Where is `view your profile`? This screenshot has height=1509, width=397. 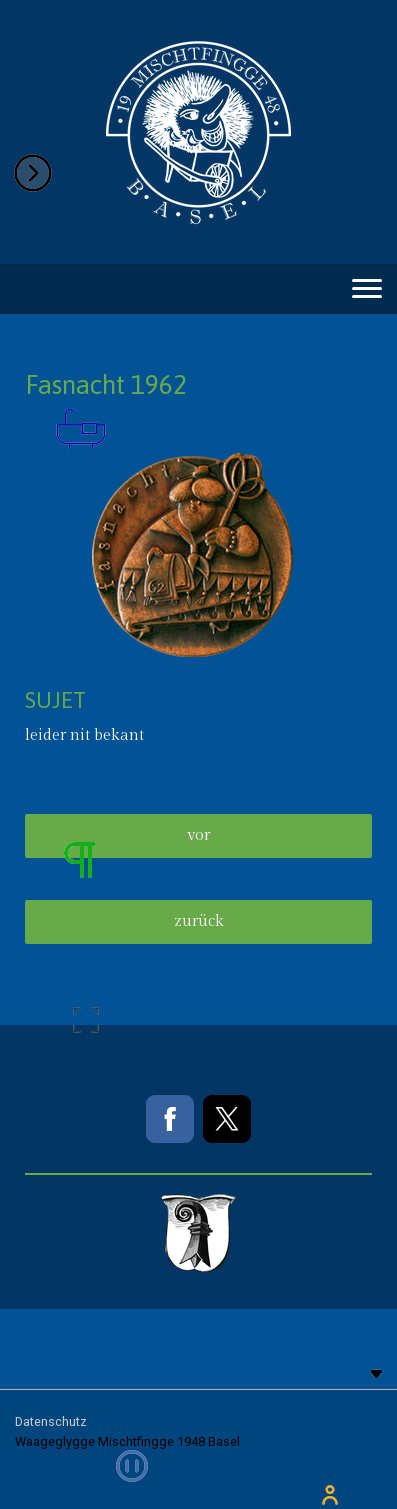 view your profile is located at coordinates (330, 1495).